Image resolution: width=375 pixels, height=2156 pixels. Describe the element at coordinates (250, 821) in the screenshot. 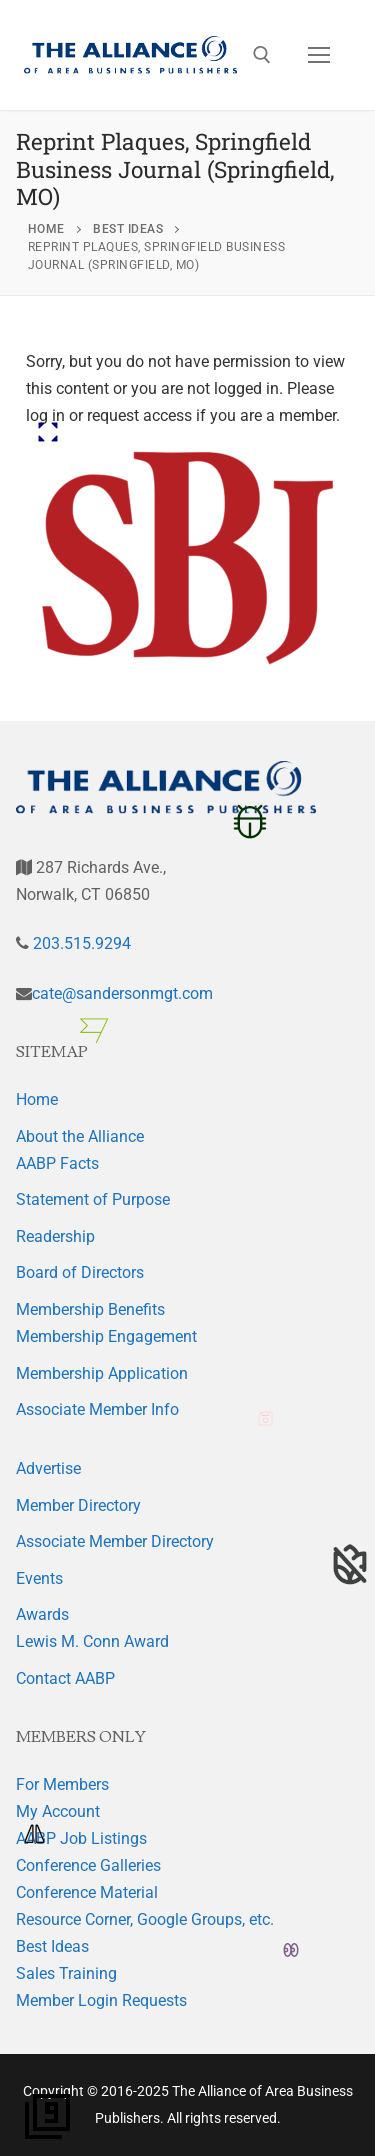

I see `report a bug or issue` at that location.